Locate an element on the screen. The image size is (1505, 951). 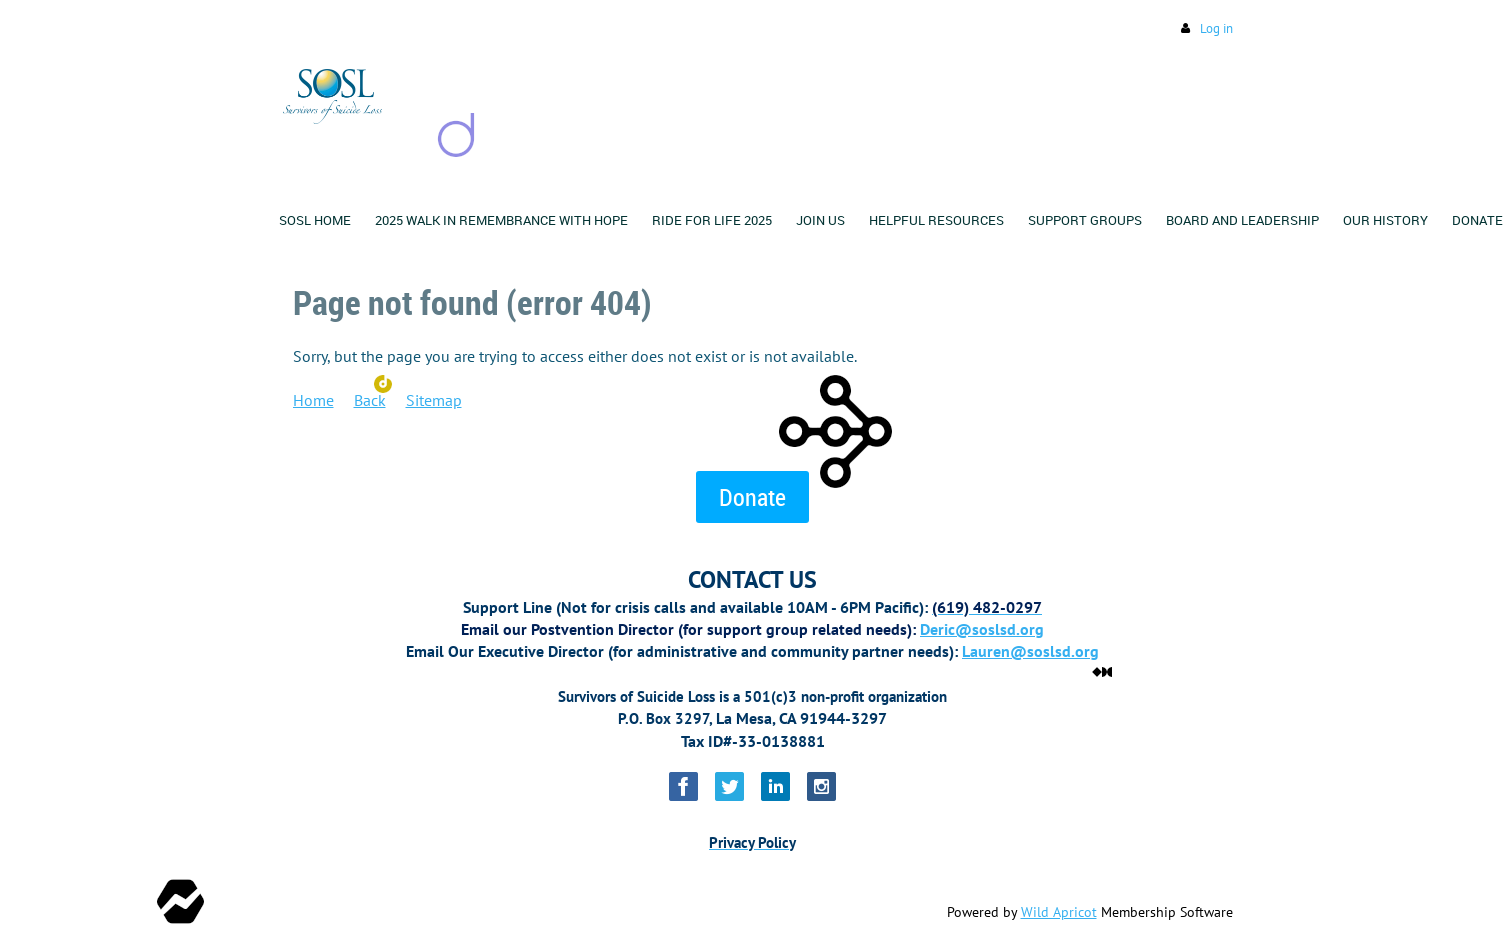
open Baremetrics dashboard is located at coordinates (180, 901).